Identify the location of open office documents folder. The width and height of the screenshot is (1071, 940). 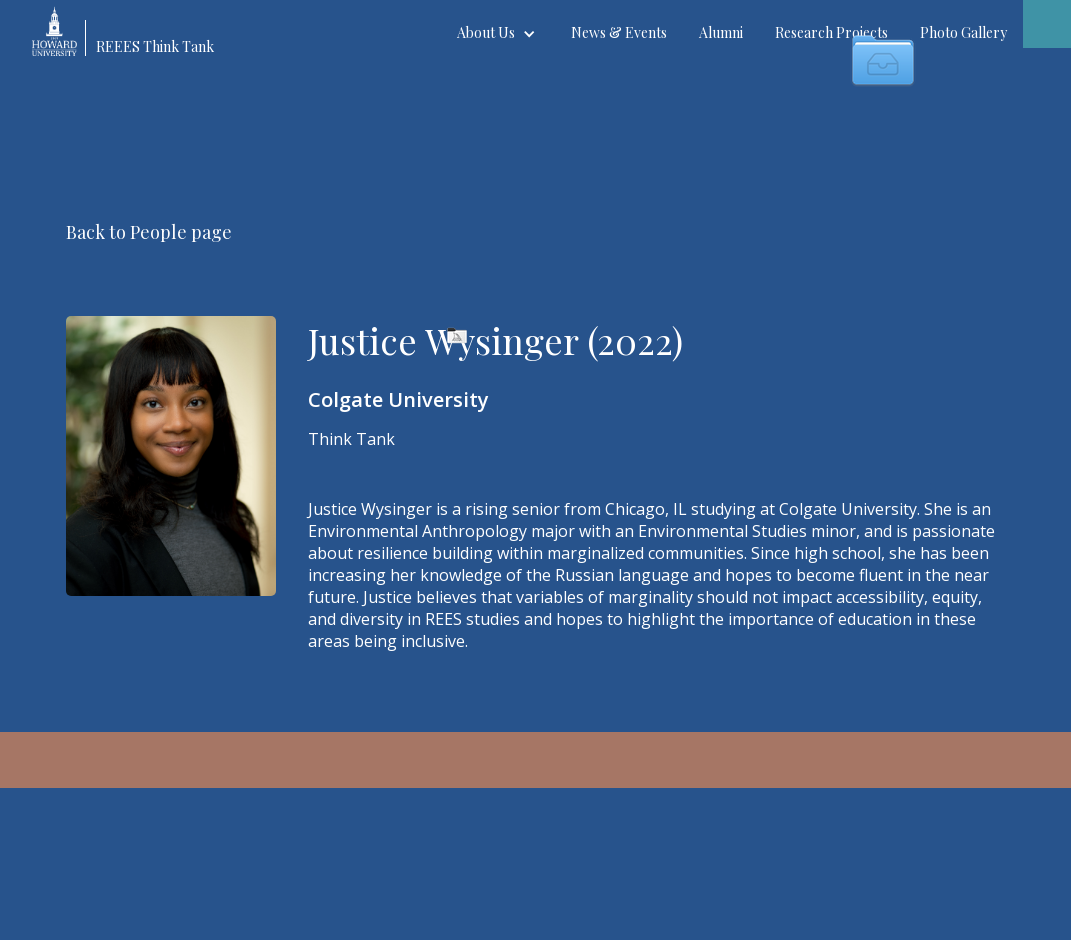
(883, 60).